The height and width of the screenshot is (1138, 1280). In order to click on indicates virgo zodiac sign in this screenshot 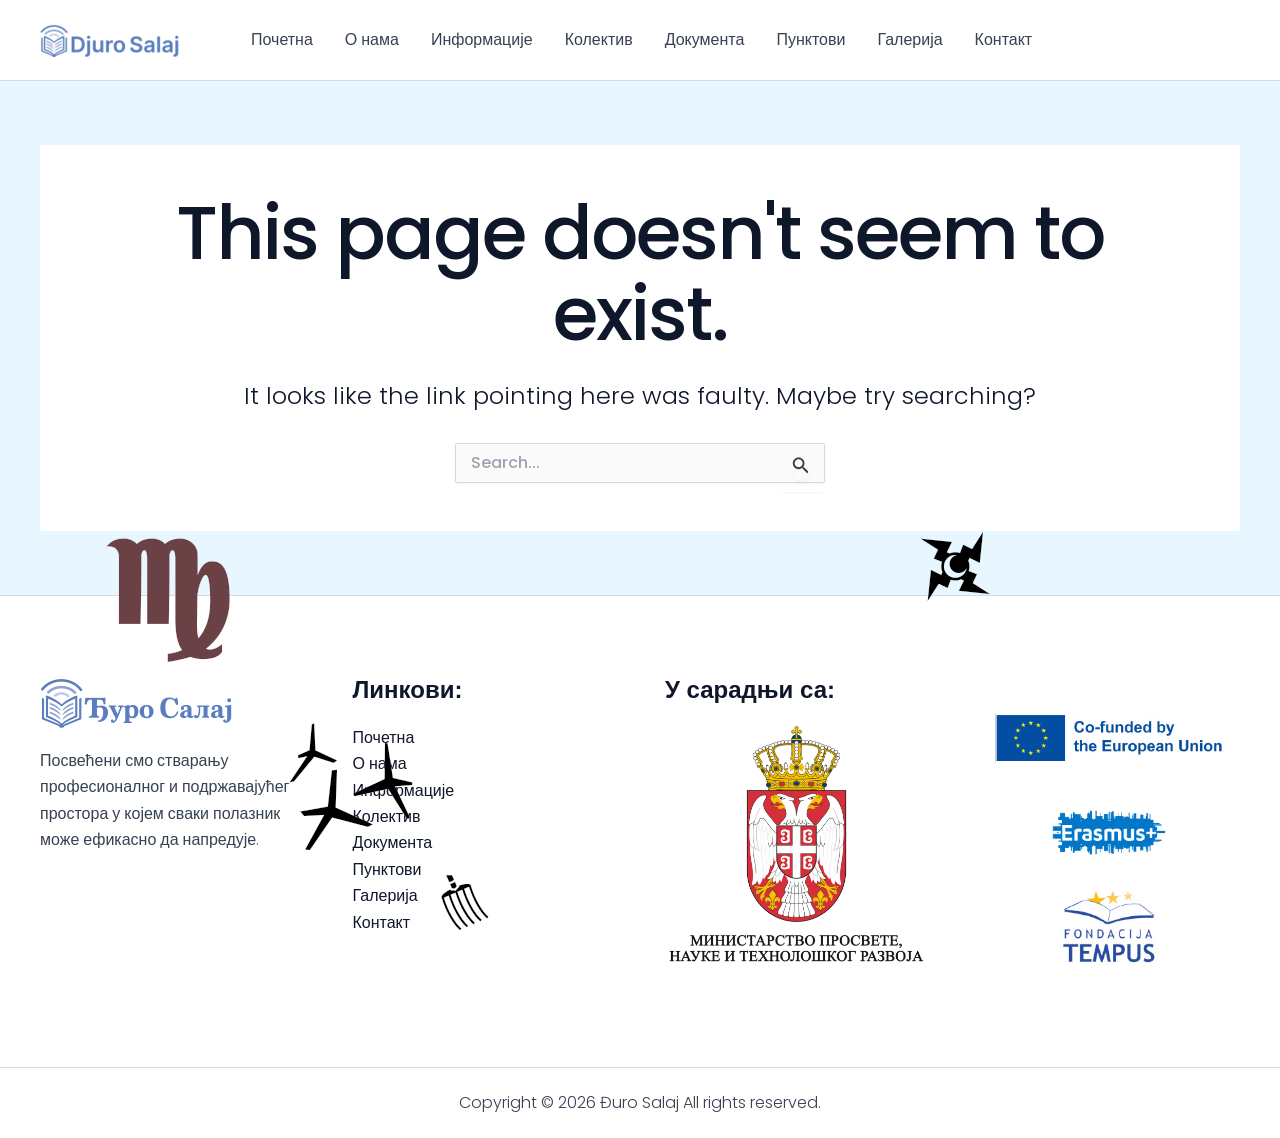, I will do `click(168, 600)`.